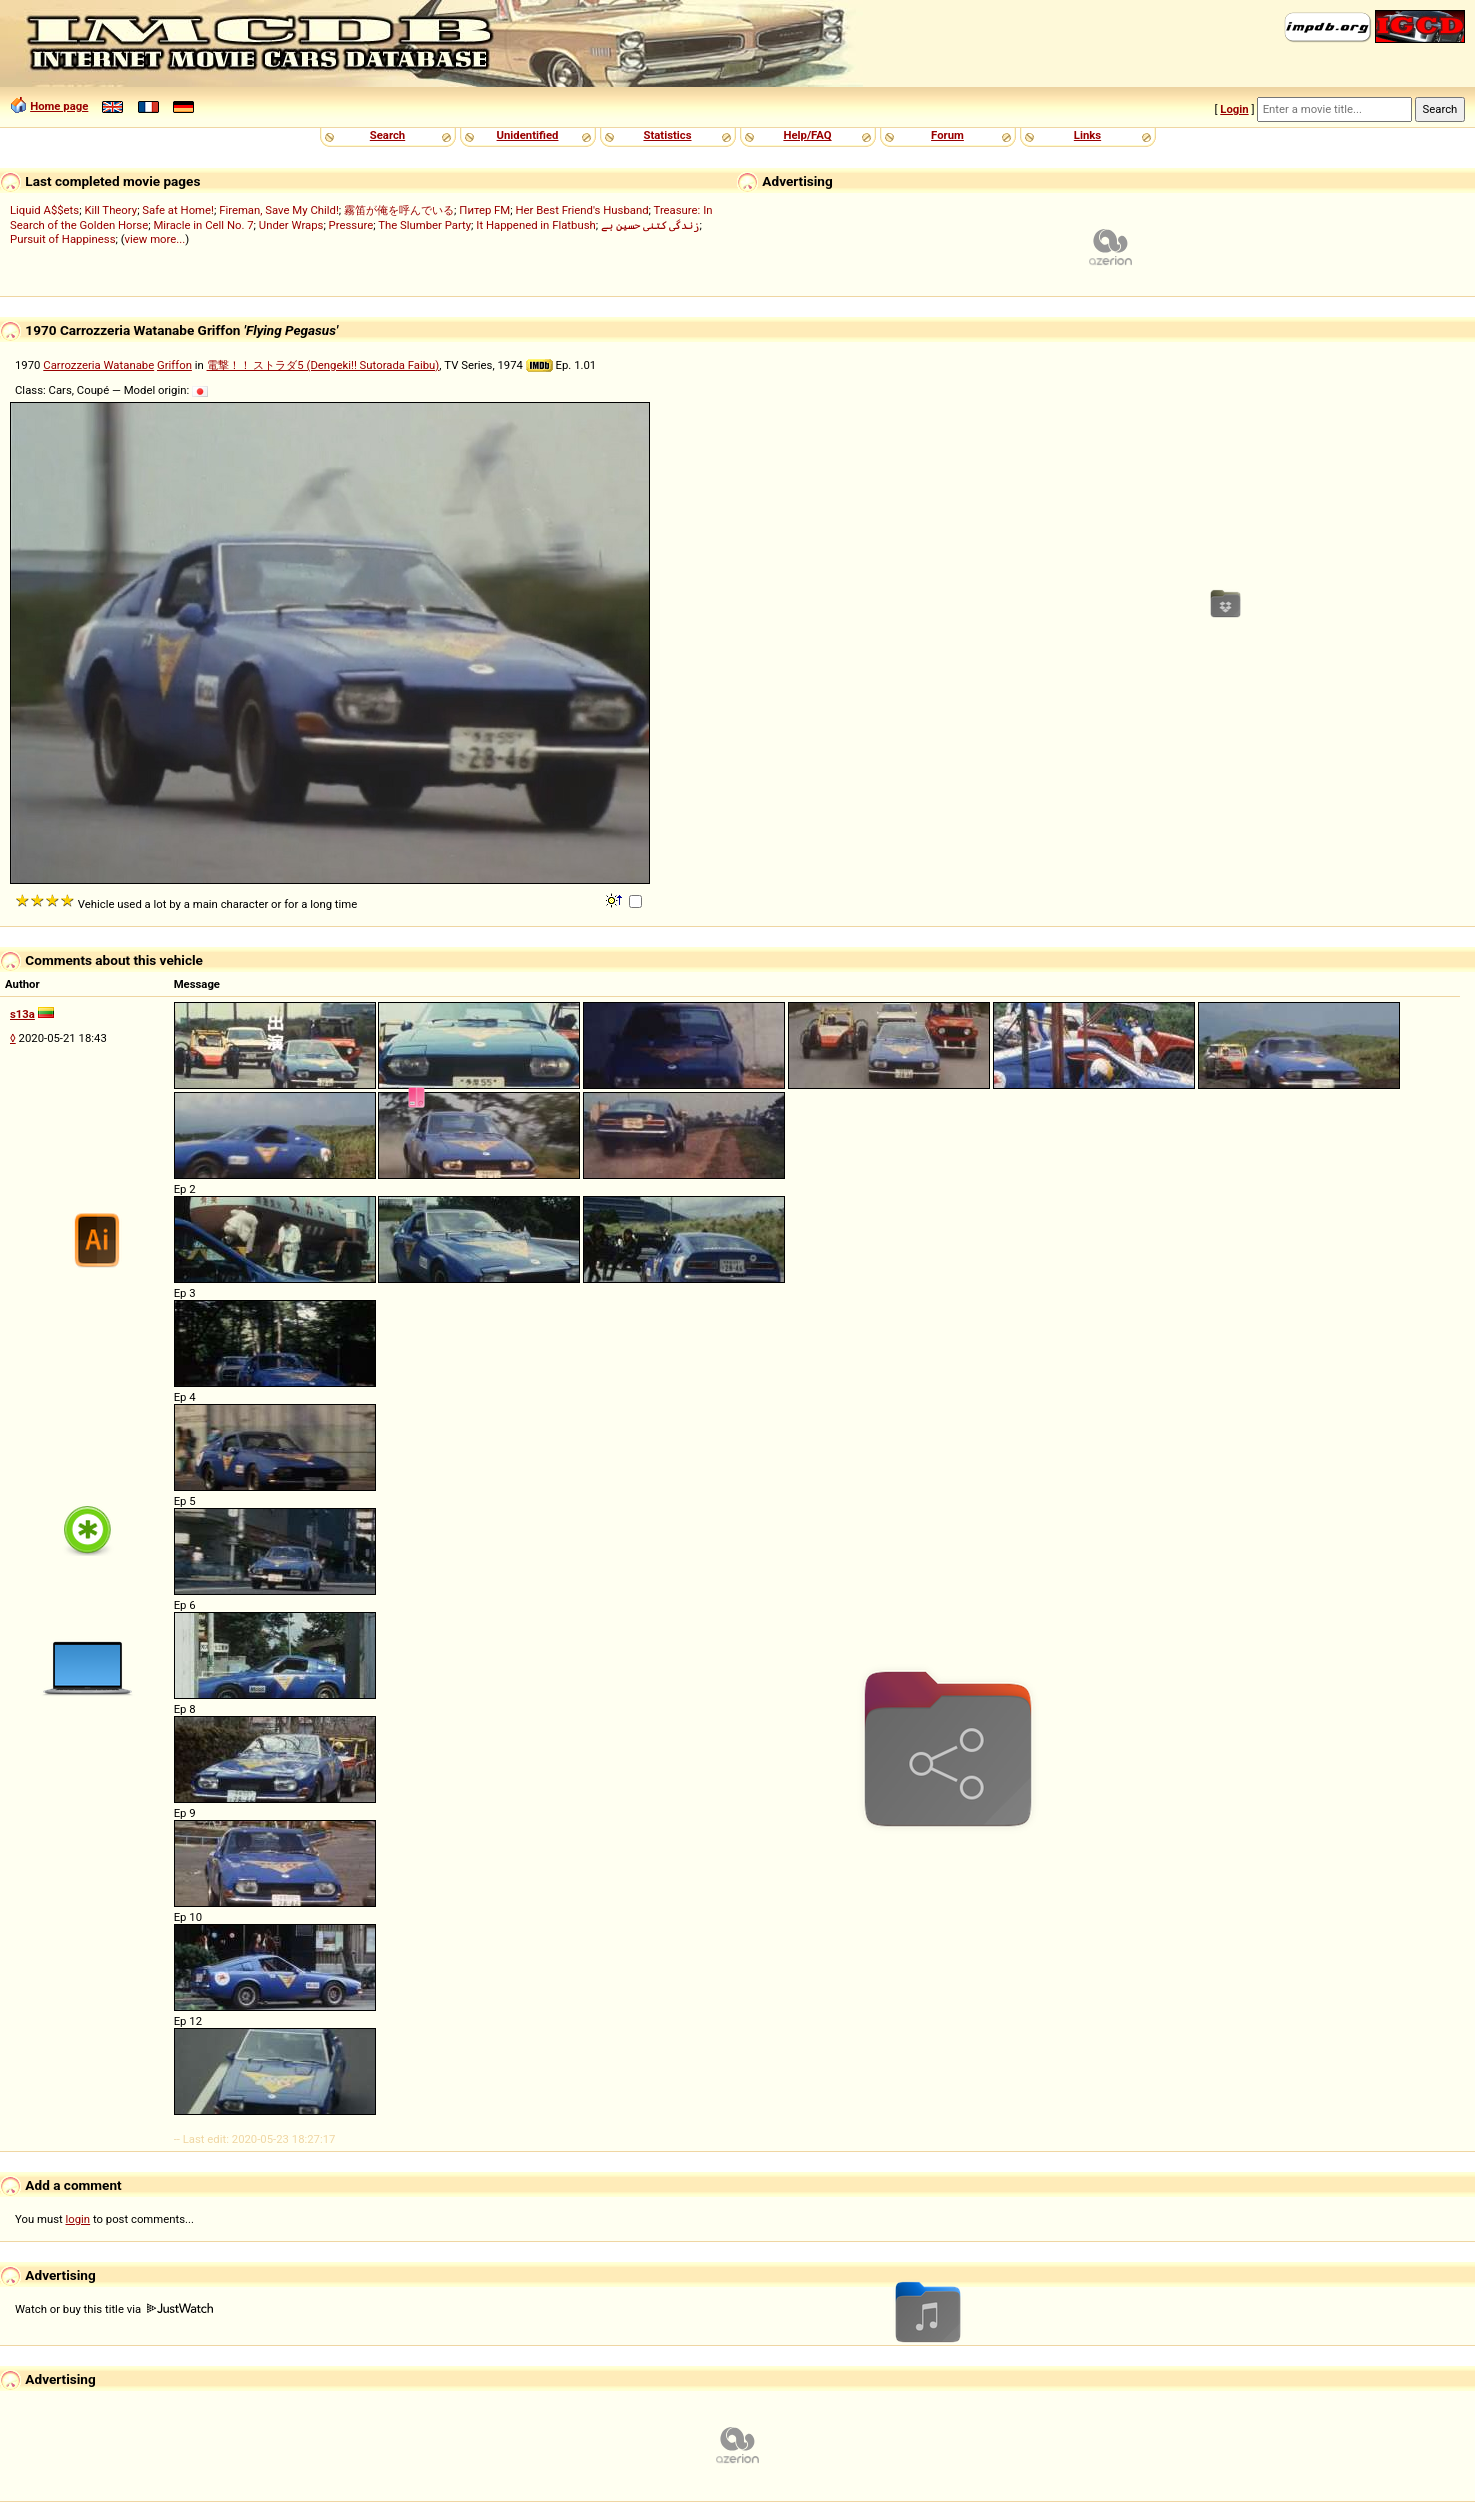 This screenshot has height=2510, width=1475. Describe the element at coordinates (88, 1530) in the screenshot. I see `indicates a generic or unspecified item type` at that location.